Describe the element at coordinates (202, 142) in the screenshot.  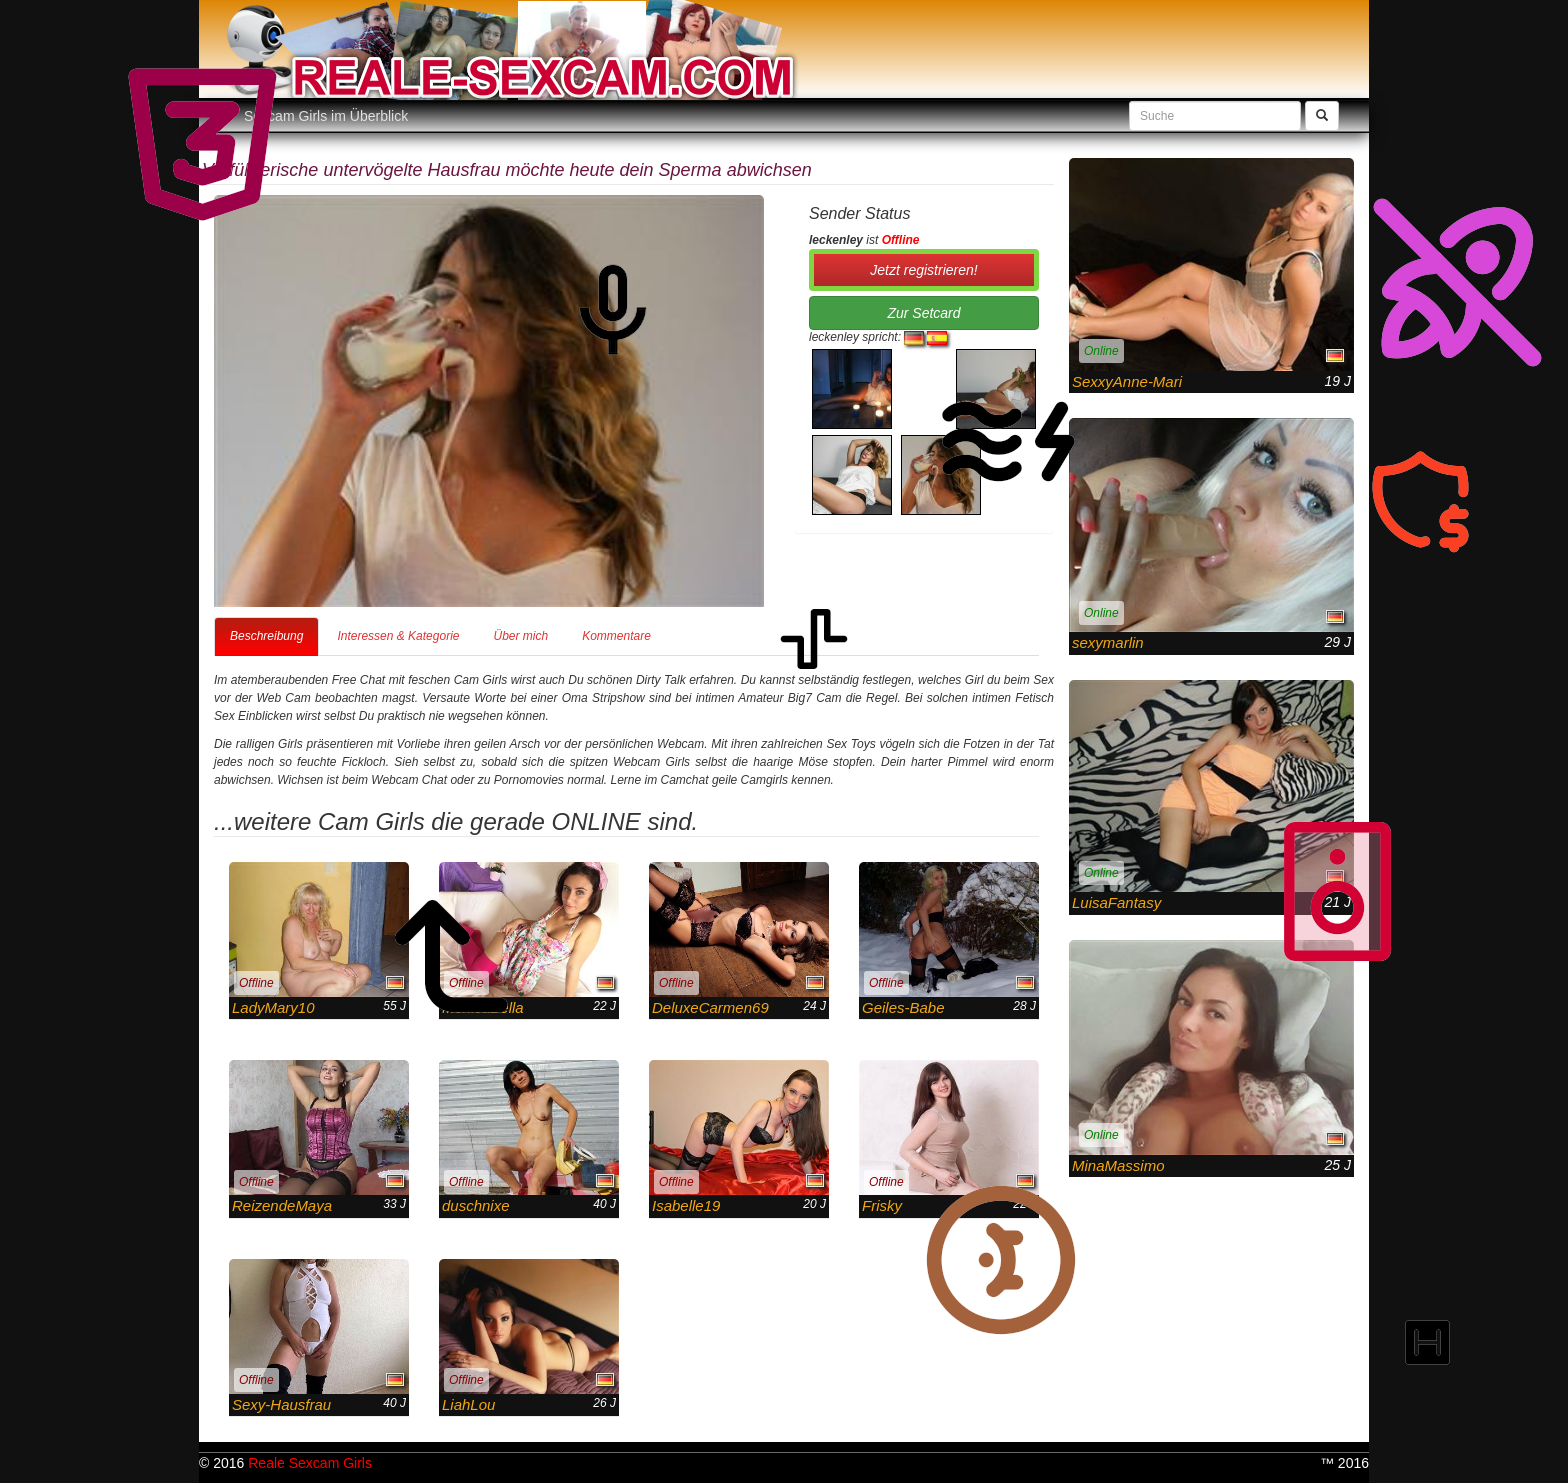
I see `indicates CSS3 styling or stylesheet functionality` at that location.